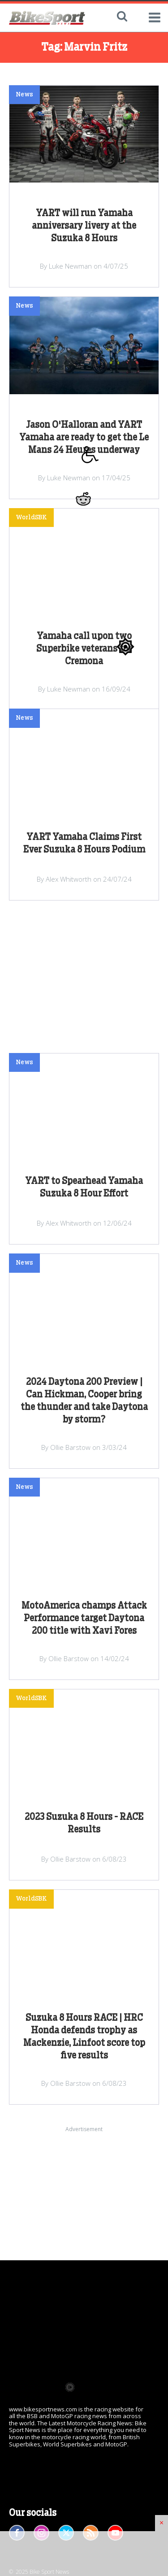 The image size is (168, 2576). Describe the element at coordinates (83, 500) in the screenshot. I see `open the Reddit app` at that location.